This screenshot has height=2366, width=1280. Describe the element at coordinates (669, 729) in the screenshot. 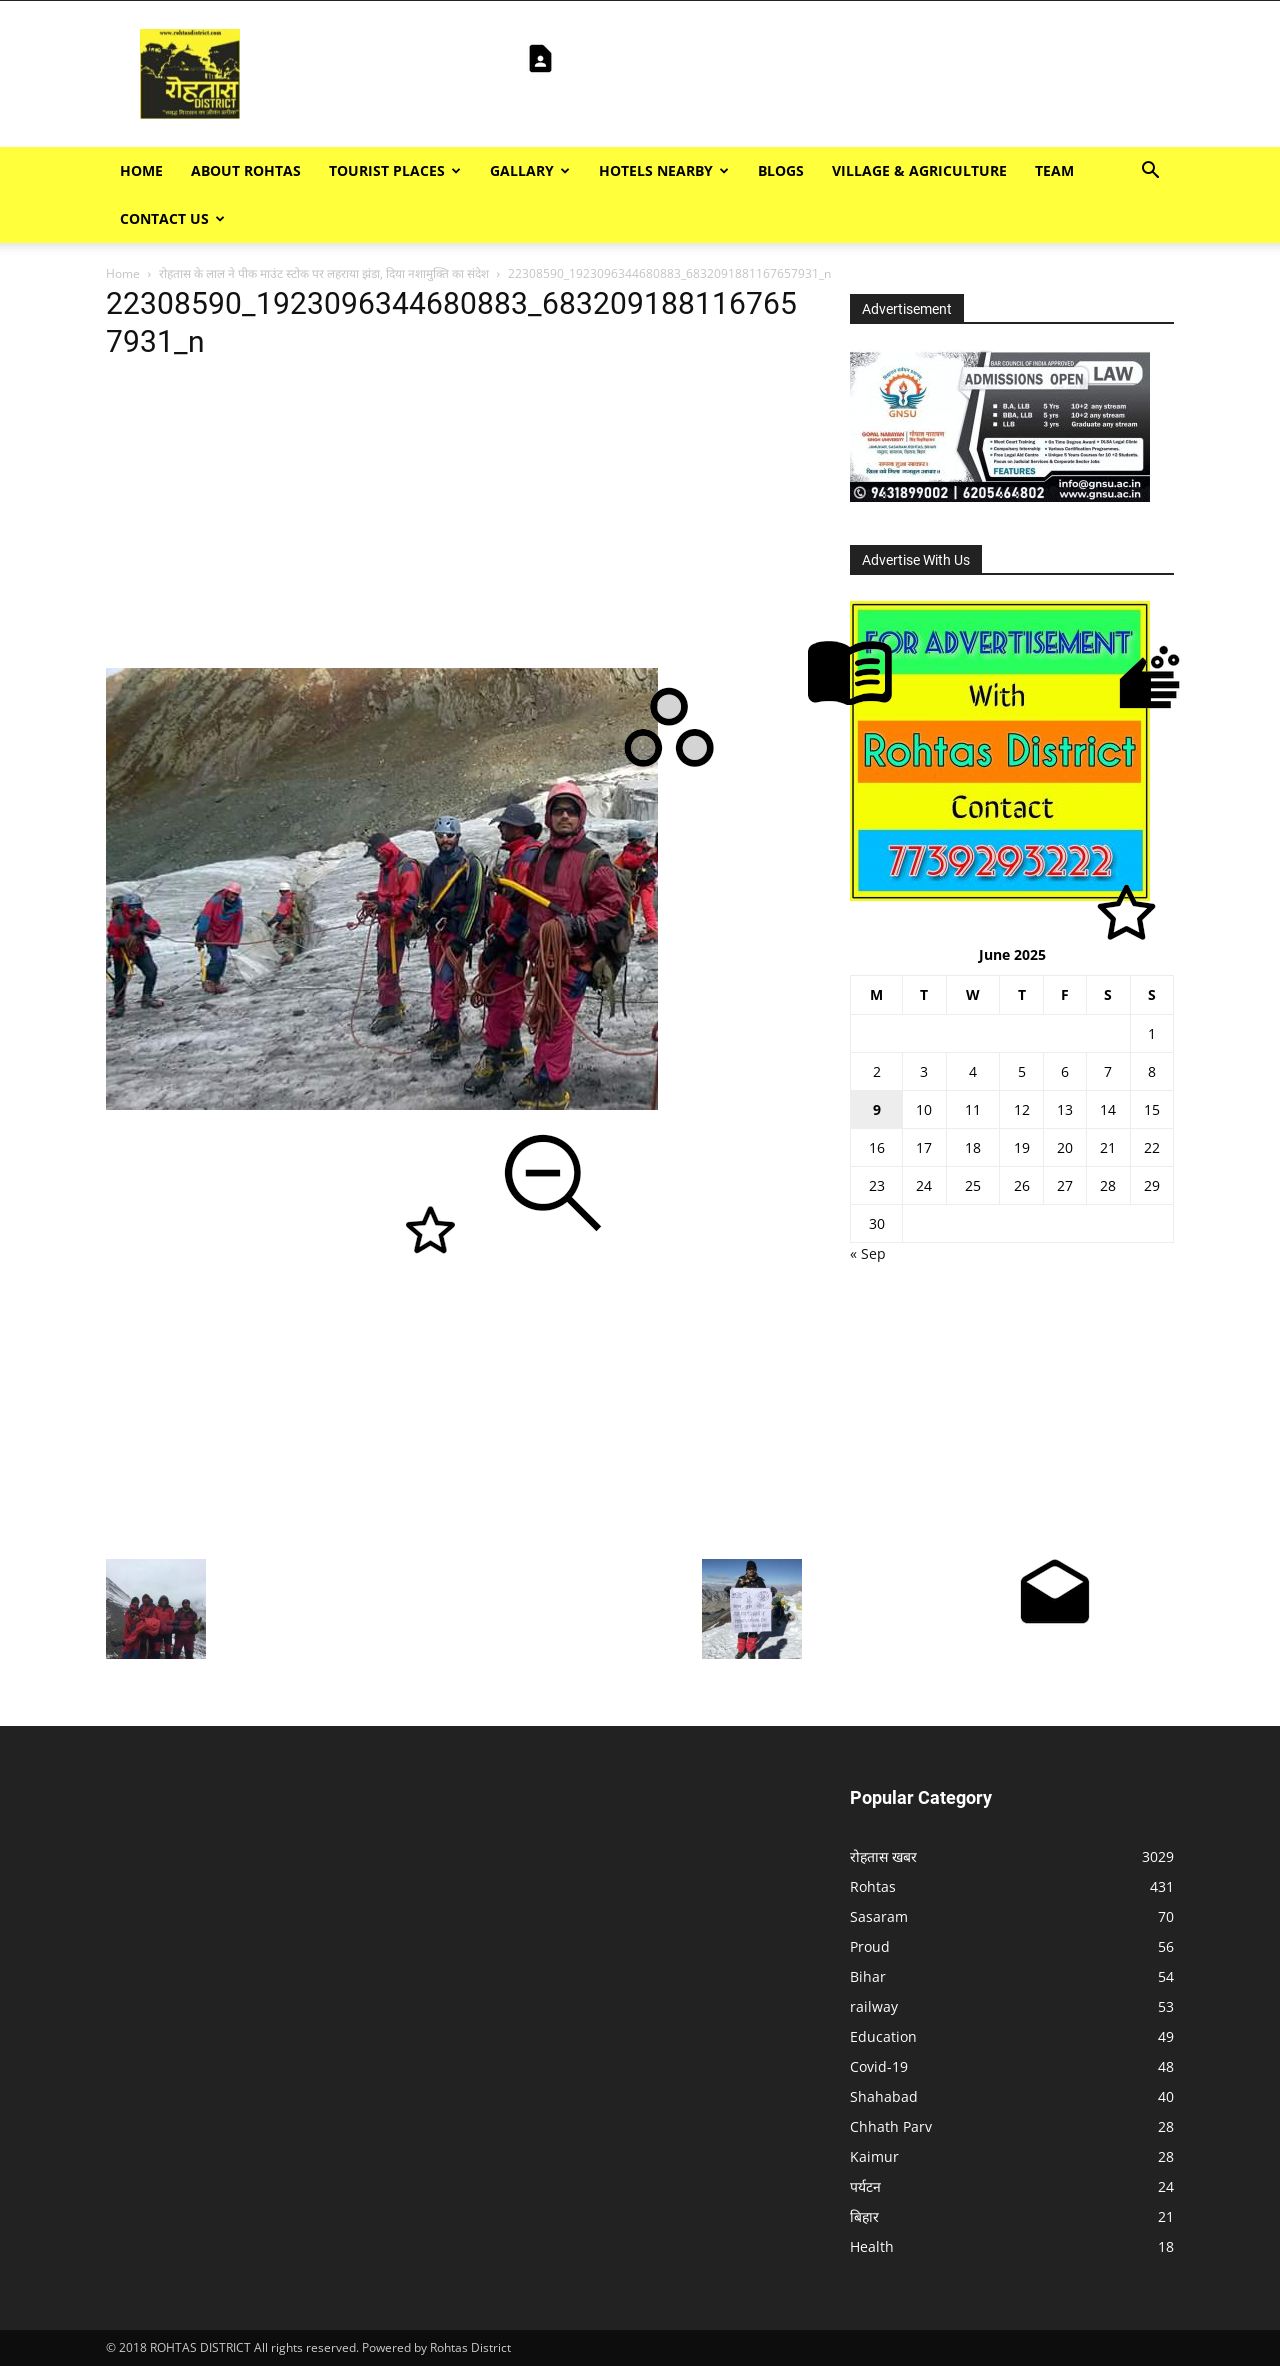

I see `view connected items or groups` at that location.